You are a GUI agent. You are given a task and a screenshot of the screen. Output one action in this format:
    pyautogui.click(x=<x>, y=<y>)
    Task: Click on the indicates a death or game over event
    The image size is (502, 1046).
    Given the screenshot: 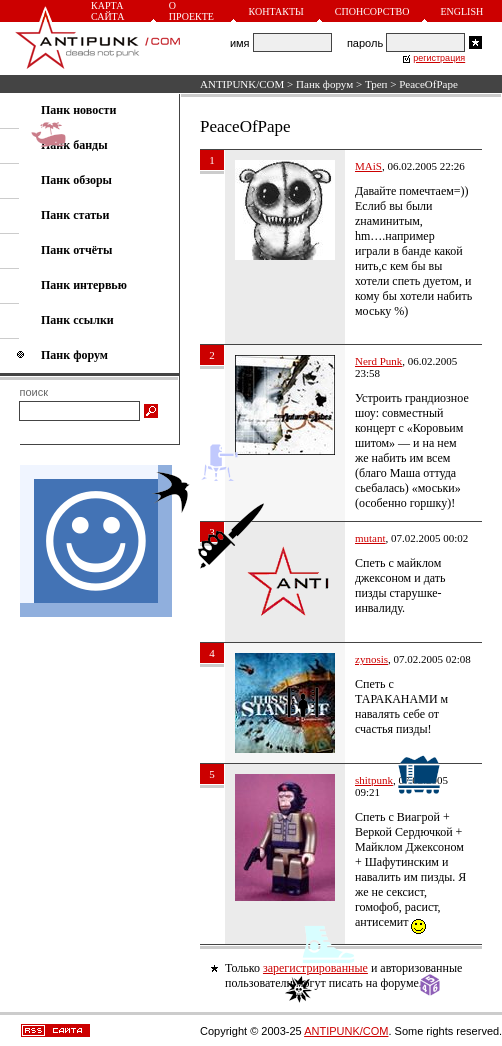 What is the action you would take?
    pyautogui.click(x=298, y=989)
    